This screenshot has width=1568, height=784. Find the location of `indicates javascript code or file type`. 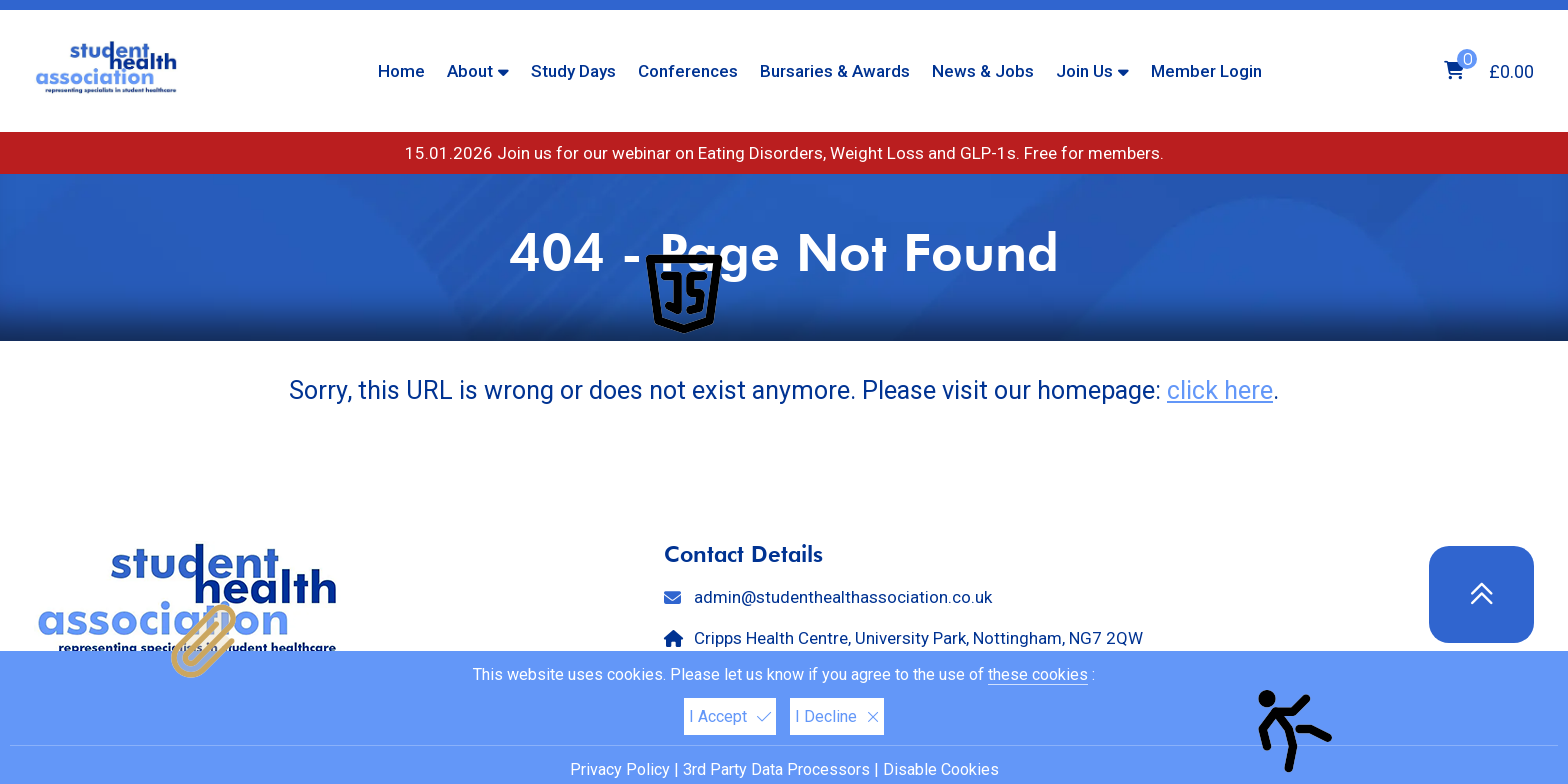

indicates javascript code or file type is located at coordinates (684, 293).